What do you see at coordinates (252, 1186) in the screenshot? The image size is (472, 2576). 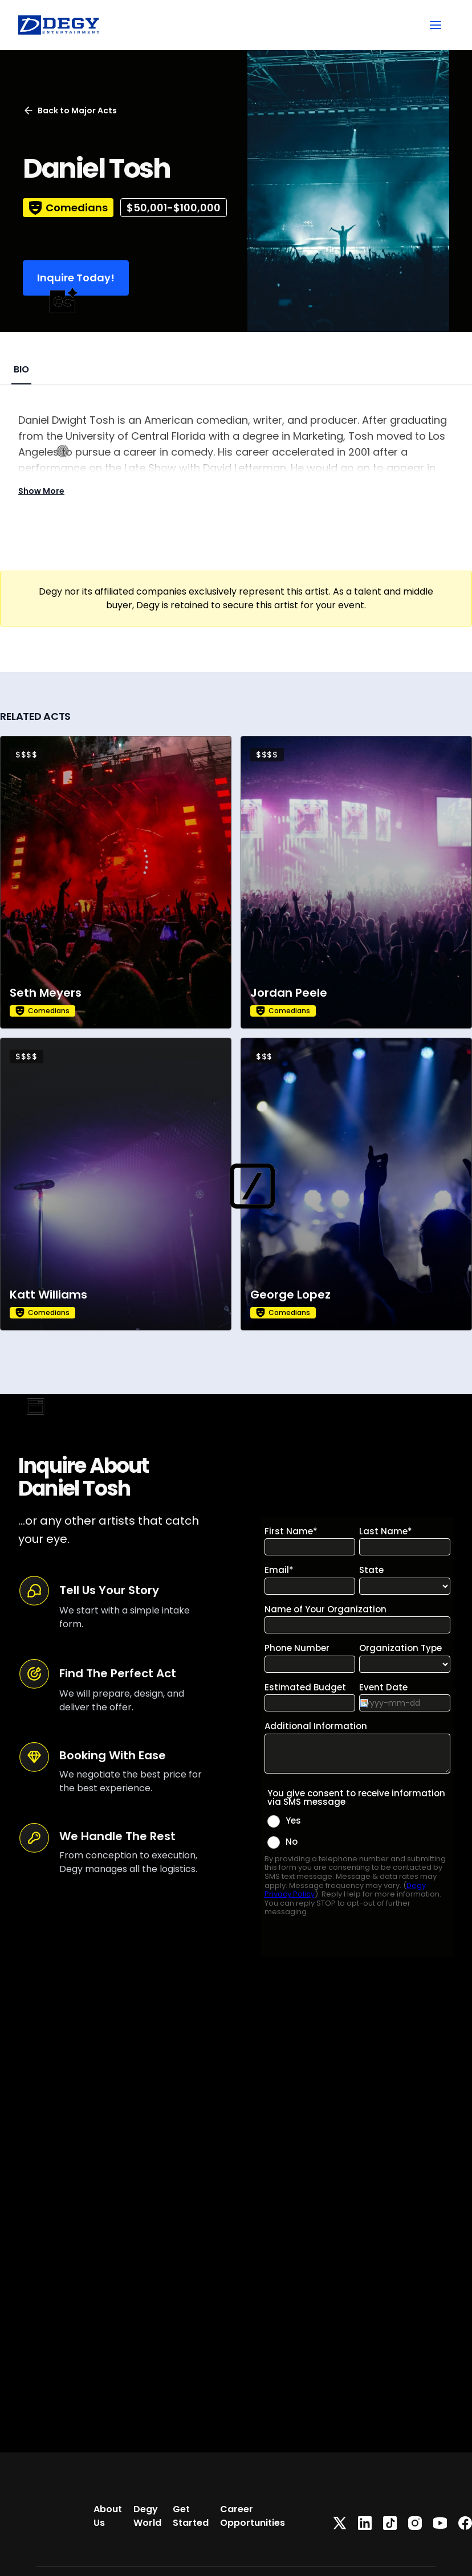 I see `access slash commands menu` at bounding box center [252, 1186].